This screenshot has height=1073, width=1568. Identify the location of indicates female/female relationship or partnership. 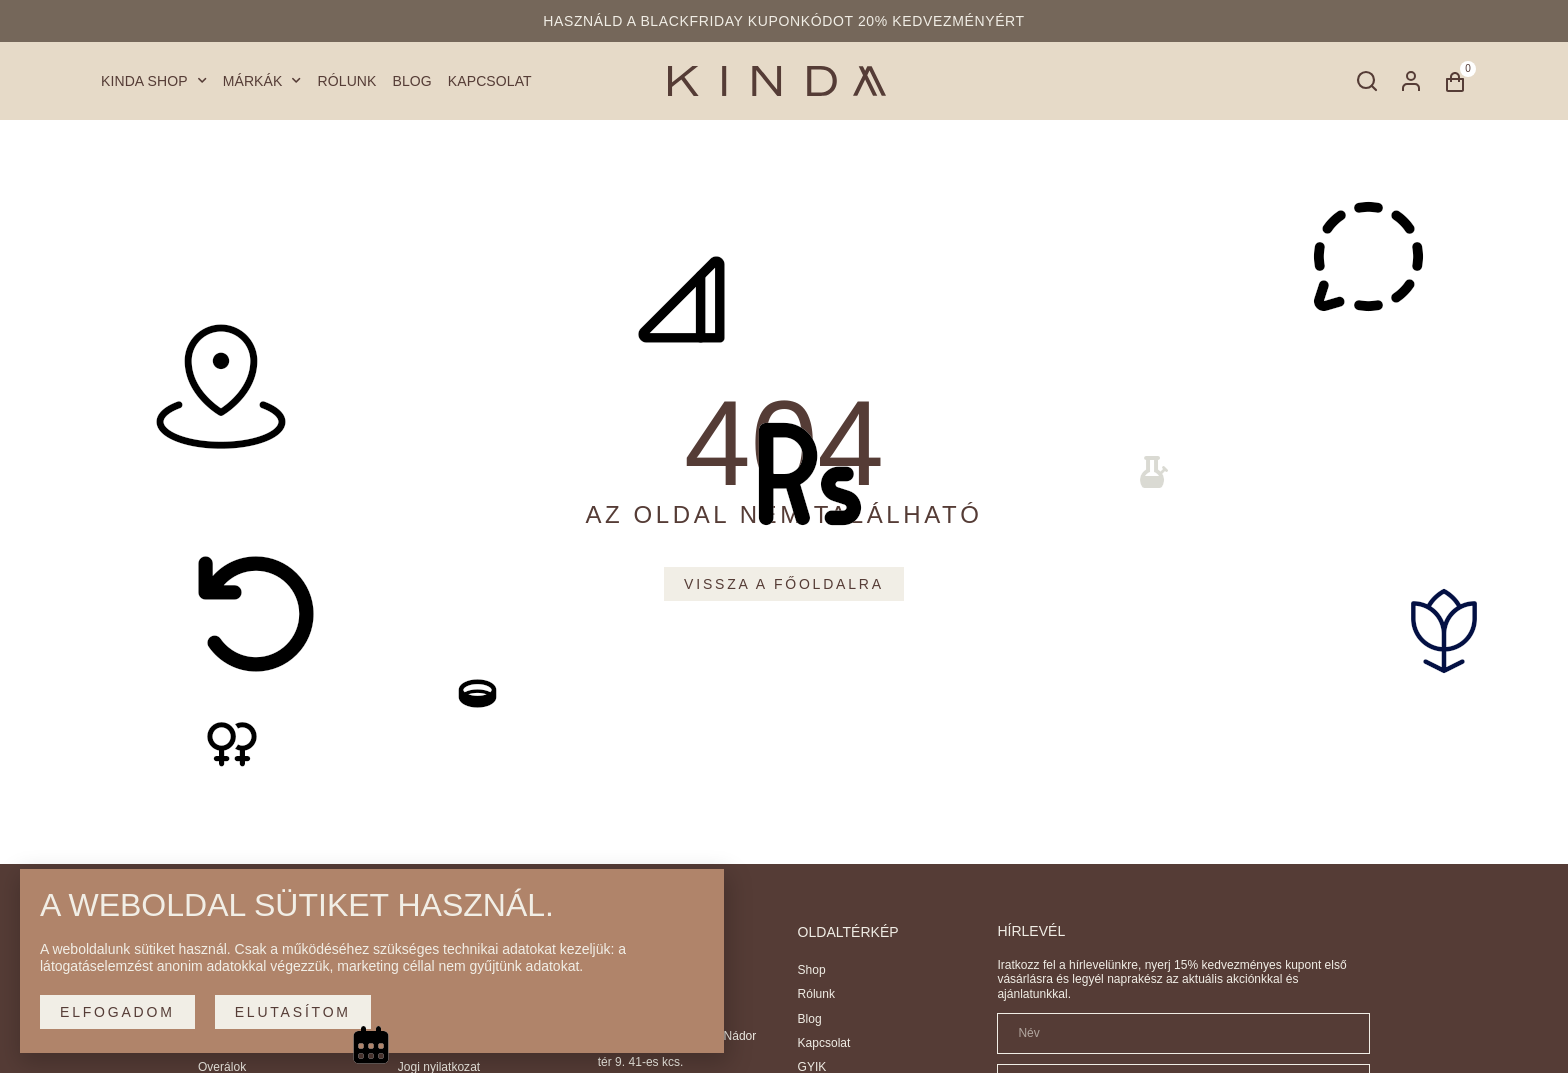
(232, 743).